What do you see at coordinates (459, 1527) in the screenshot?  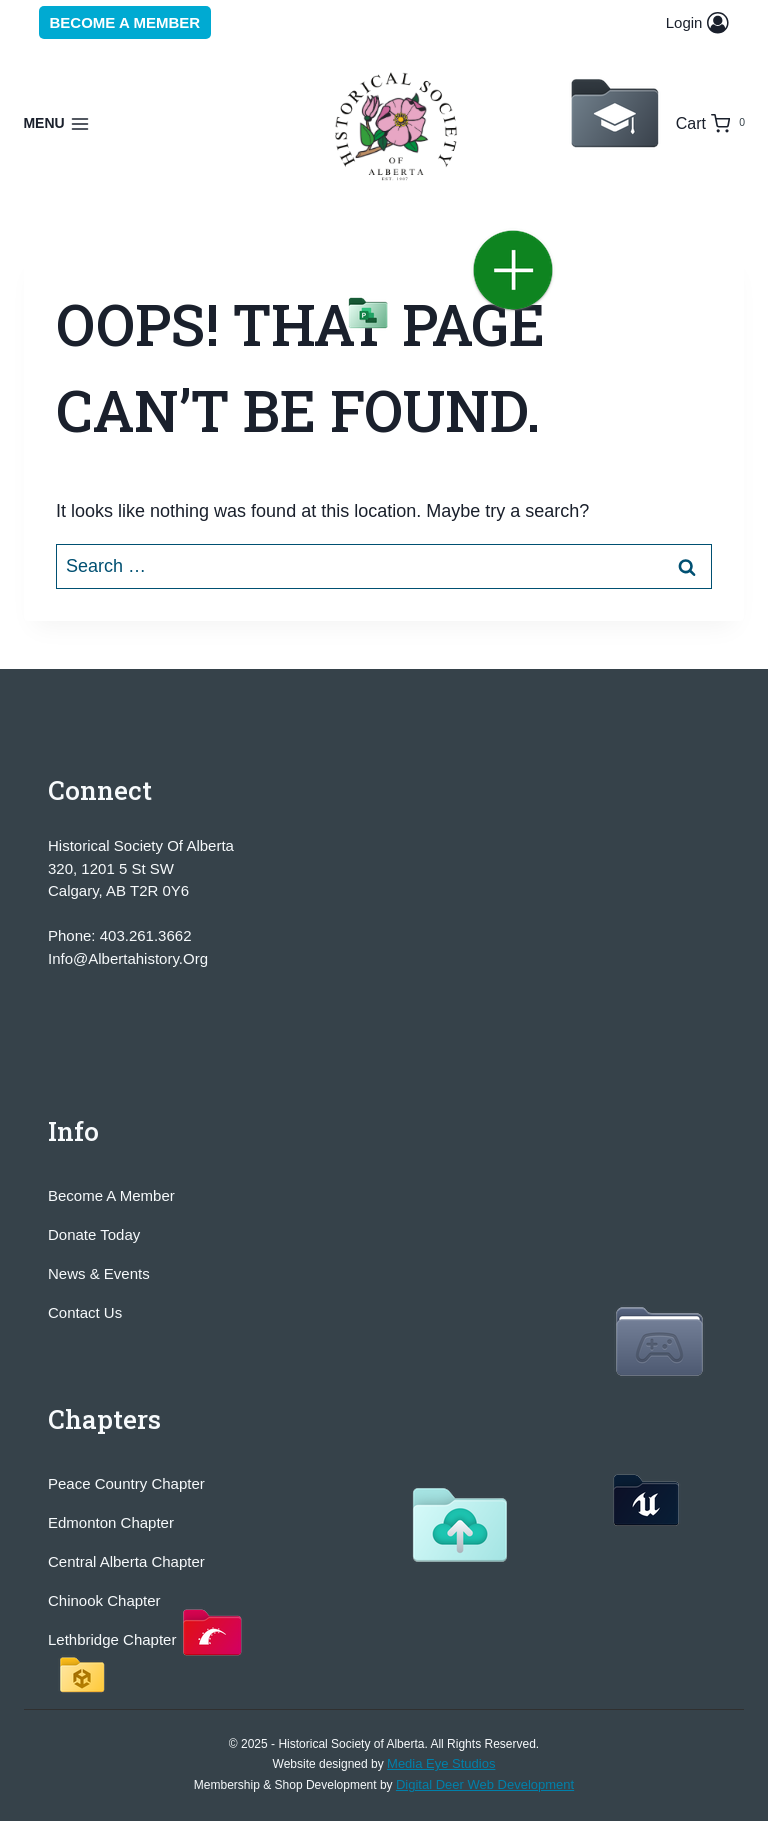 I see `access windows update download folder` at bounding box center [459, 1527].